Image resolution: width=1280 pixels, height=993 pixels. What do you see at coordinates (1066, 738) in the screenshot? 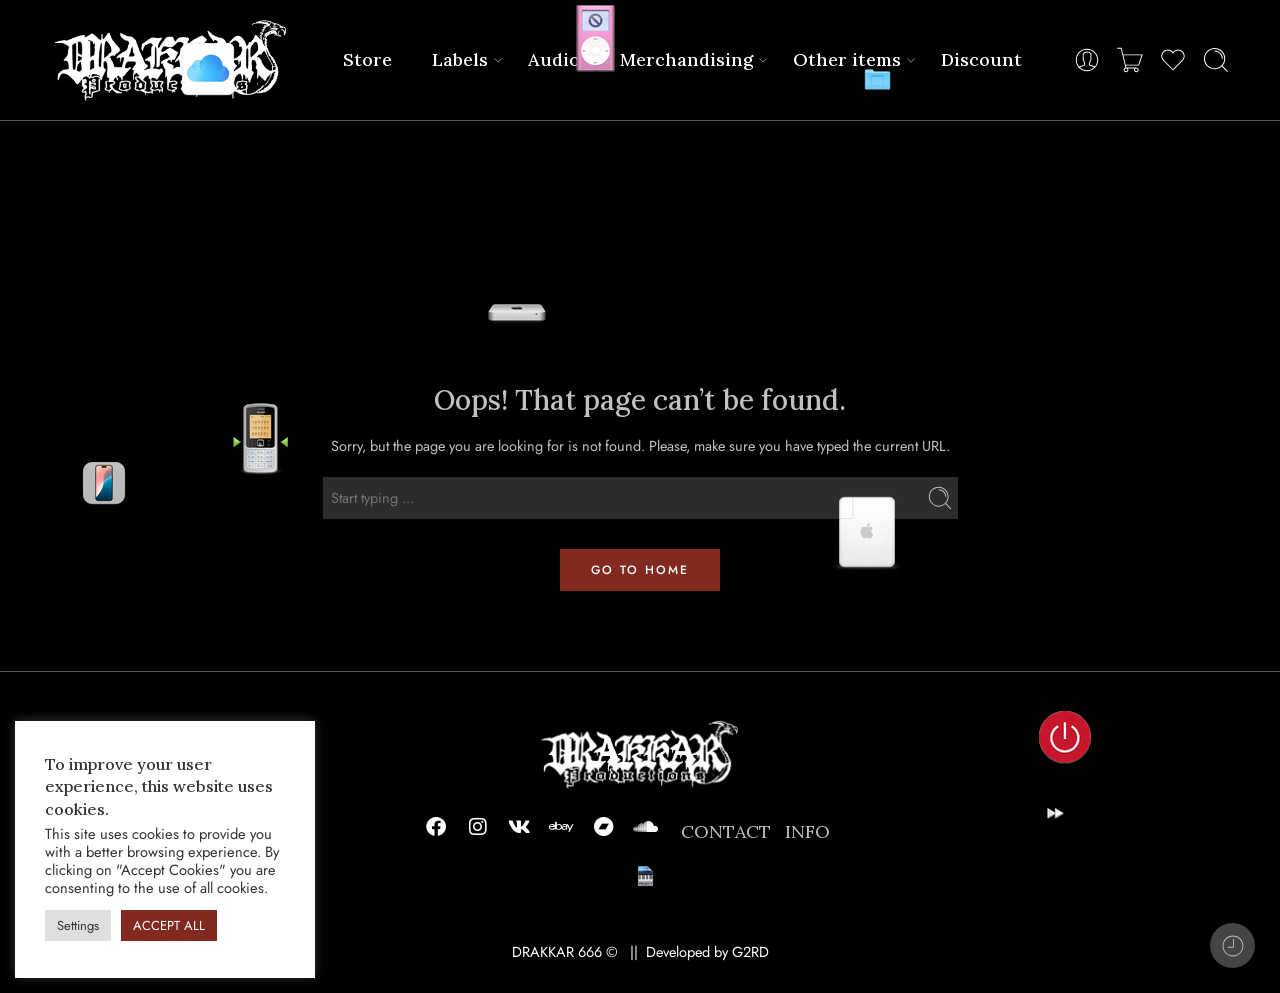
I see `shut down or power off the system` at bounding box center [1066, 738].